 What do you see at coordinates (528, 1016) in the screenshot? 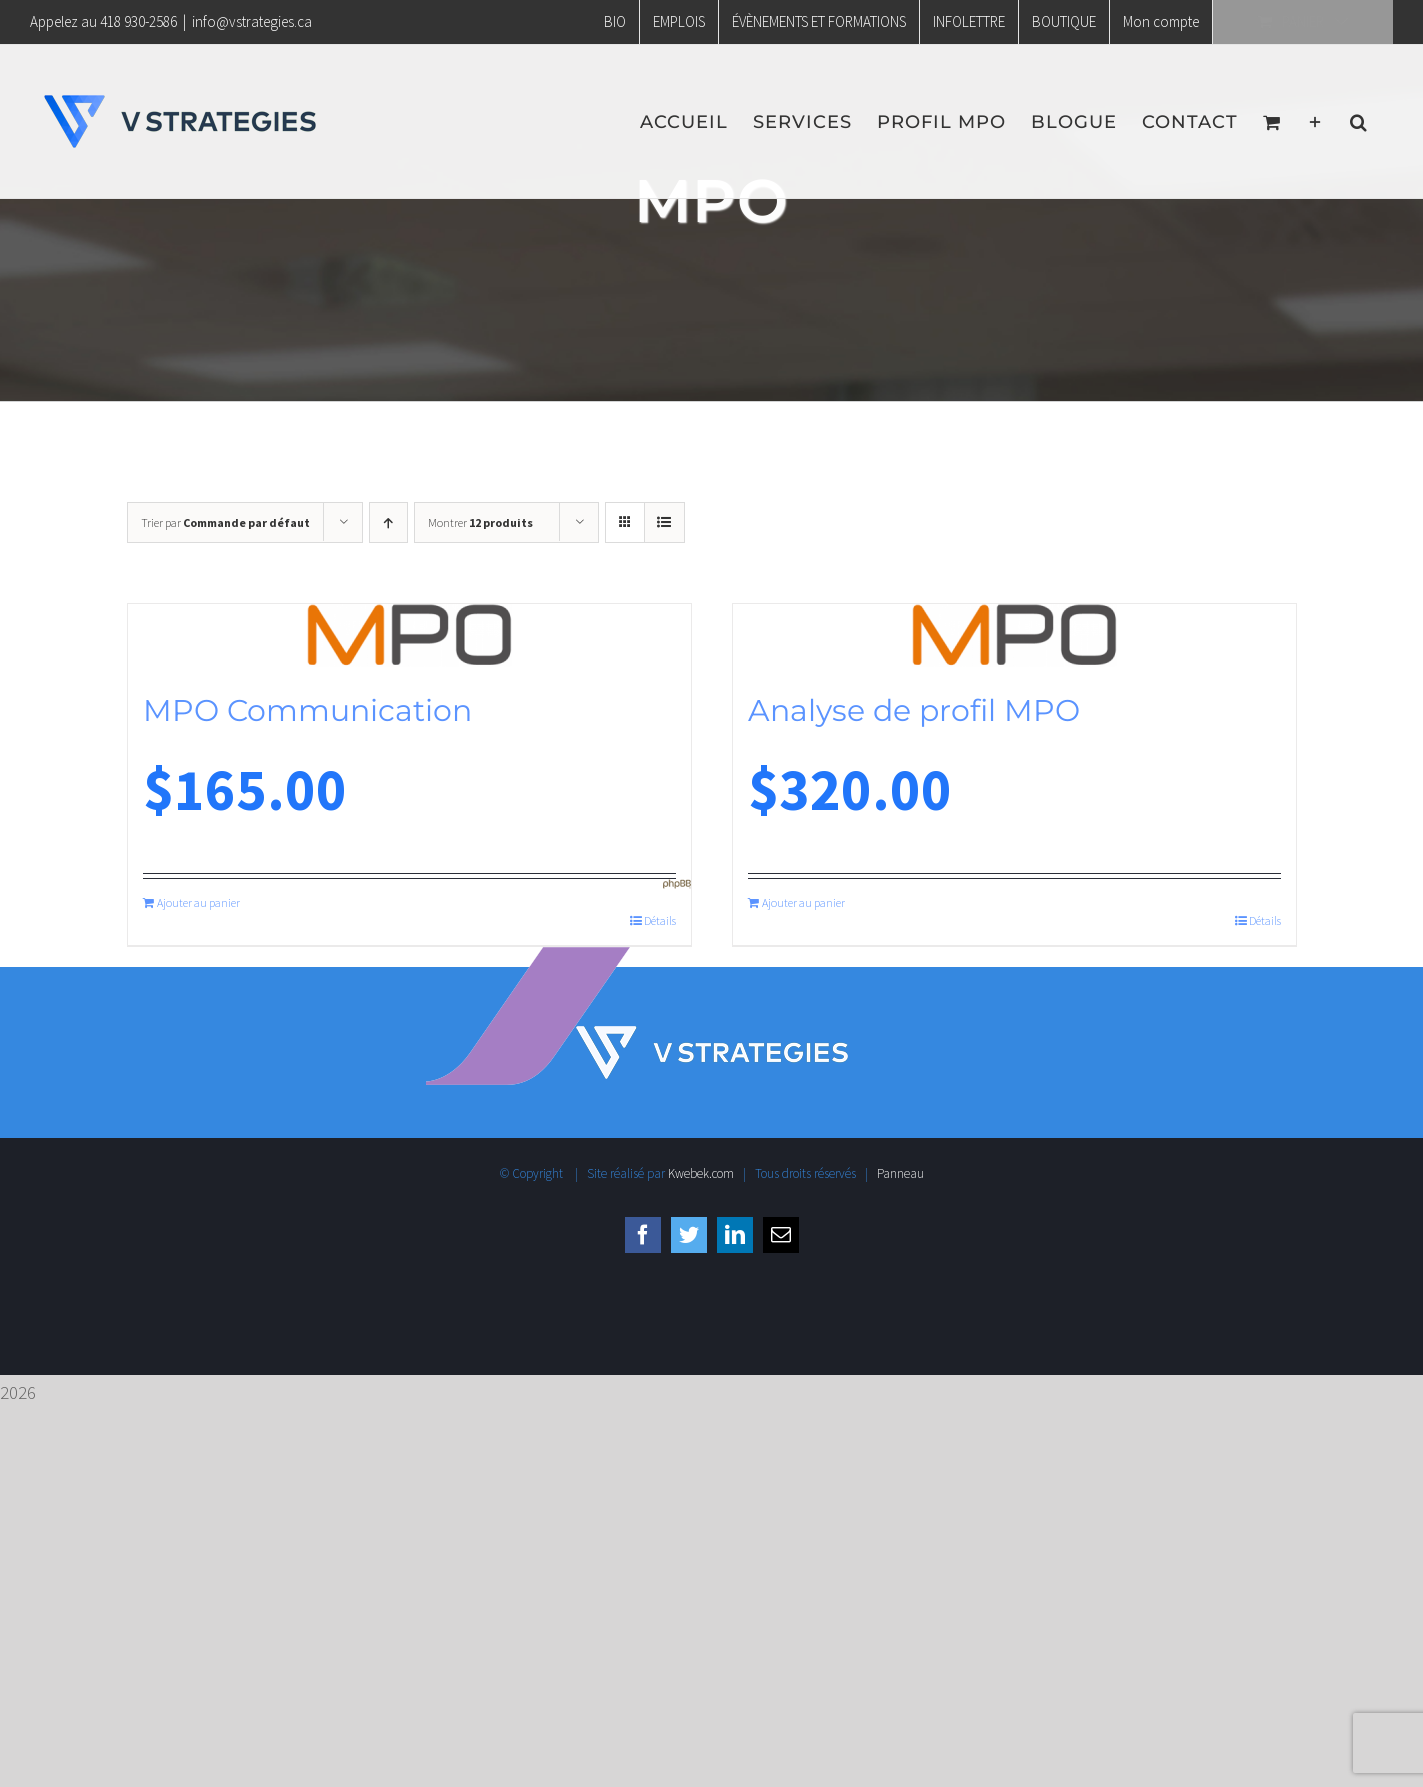
I see `visit the Air France website or app` at bounding box center [528, 1016].